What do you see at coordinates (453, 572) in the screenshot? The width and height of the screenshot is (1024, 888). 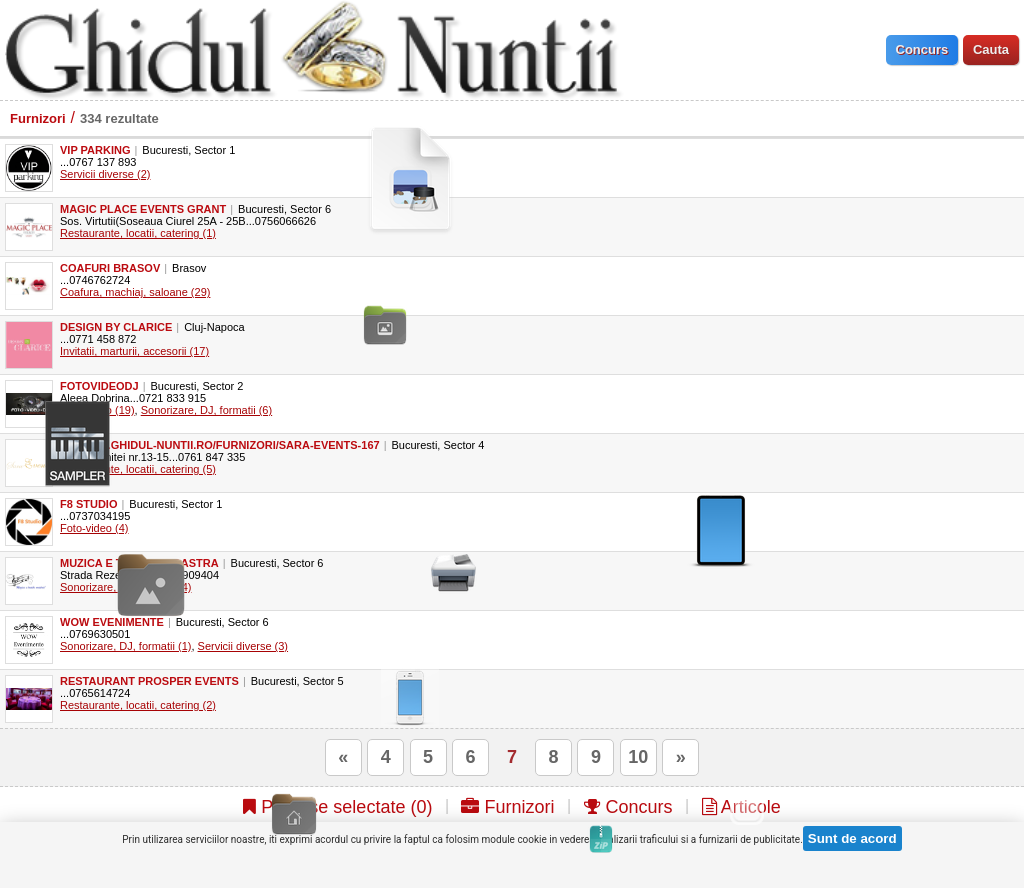 I see `browse network printers via SMB protocol` at bounding box center [453, 572].